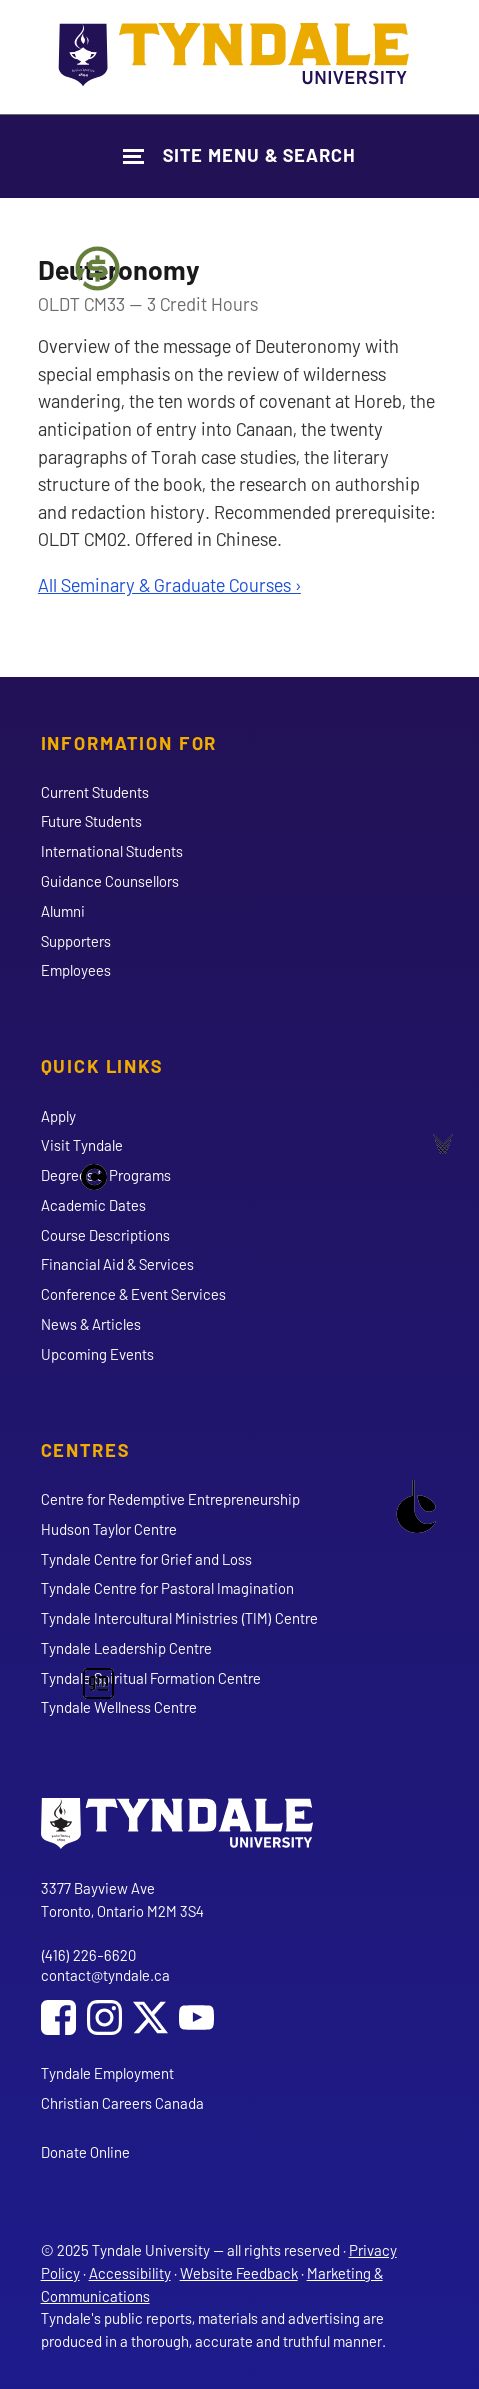 Image resolution: width=479 pixels, height=2389 pixels. I want to click on general motors company logo, so click(98, 1683).